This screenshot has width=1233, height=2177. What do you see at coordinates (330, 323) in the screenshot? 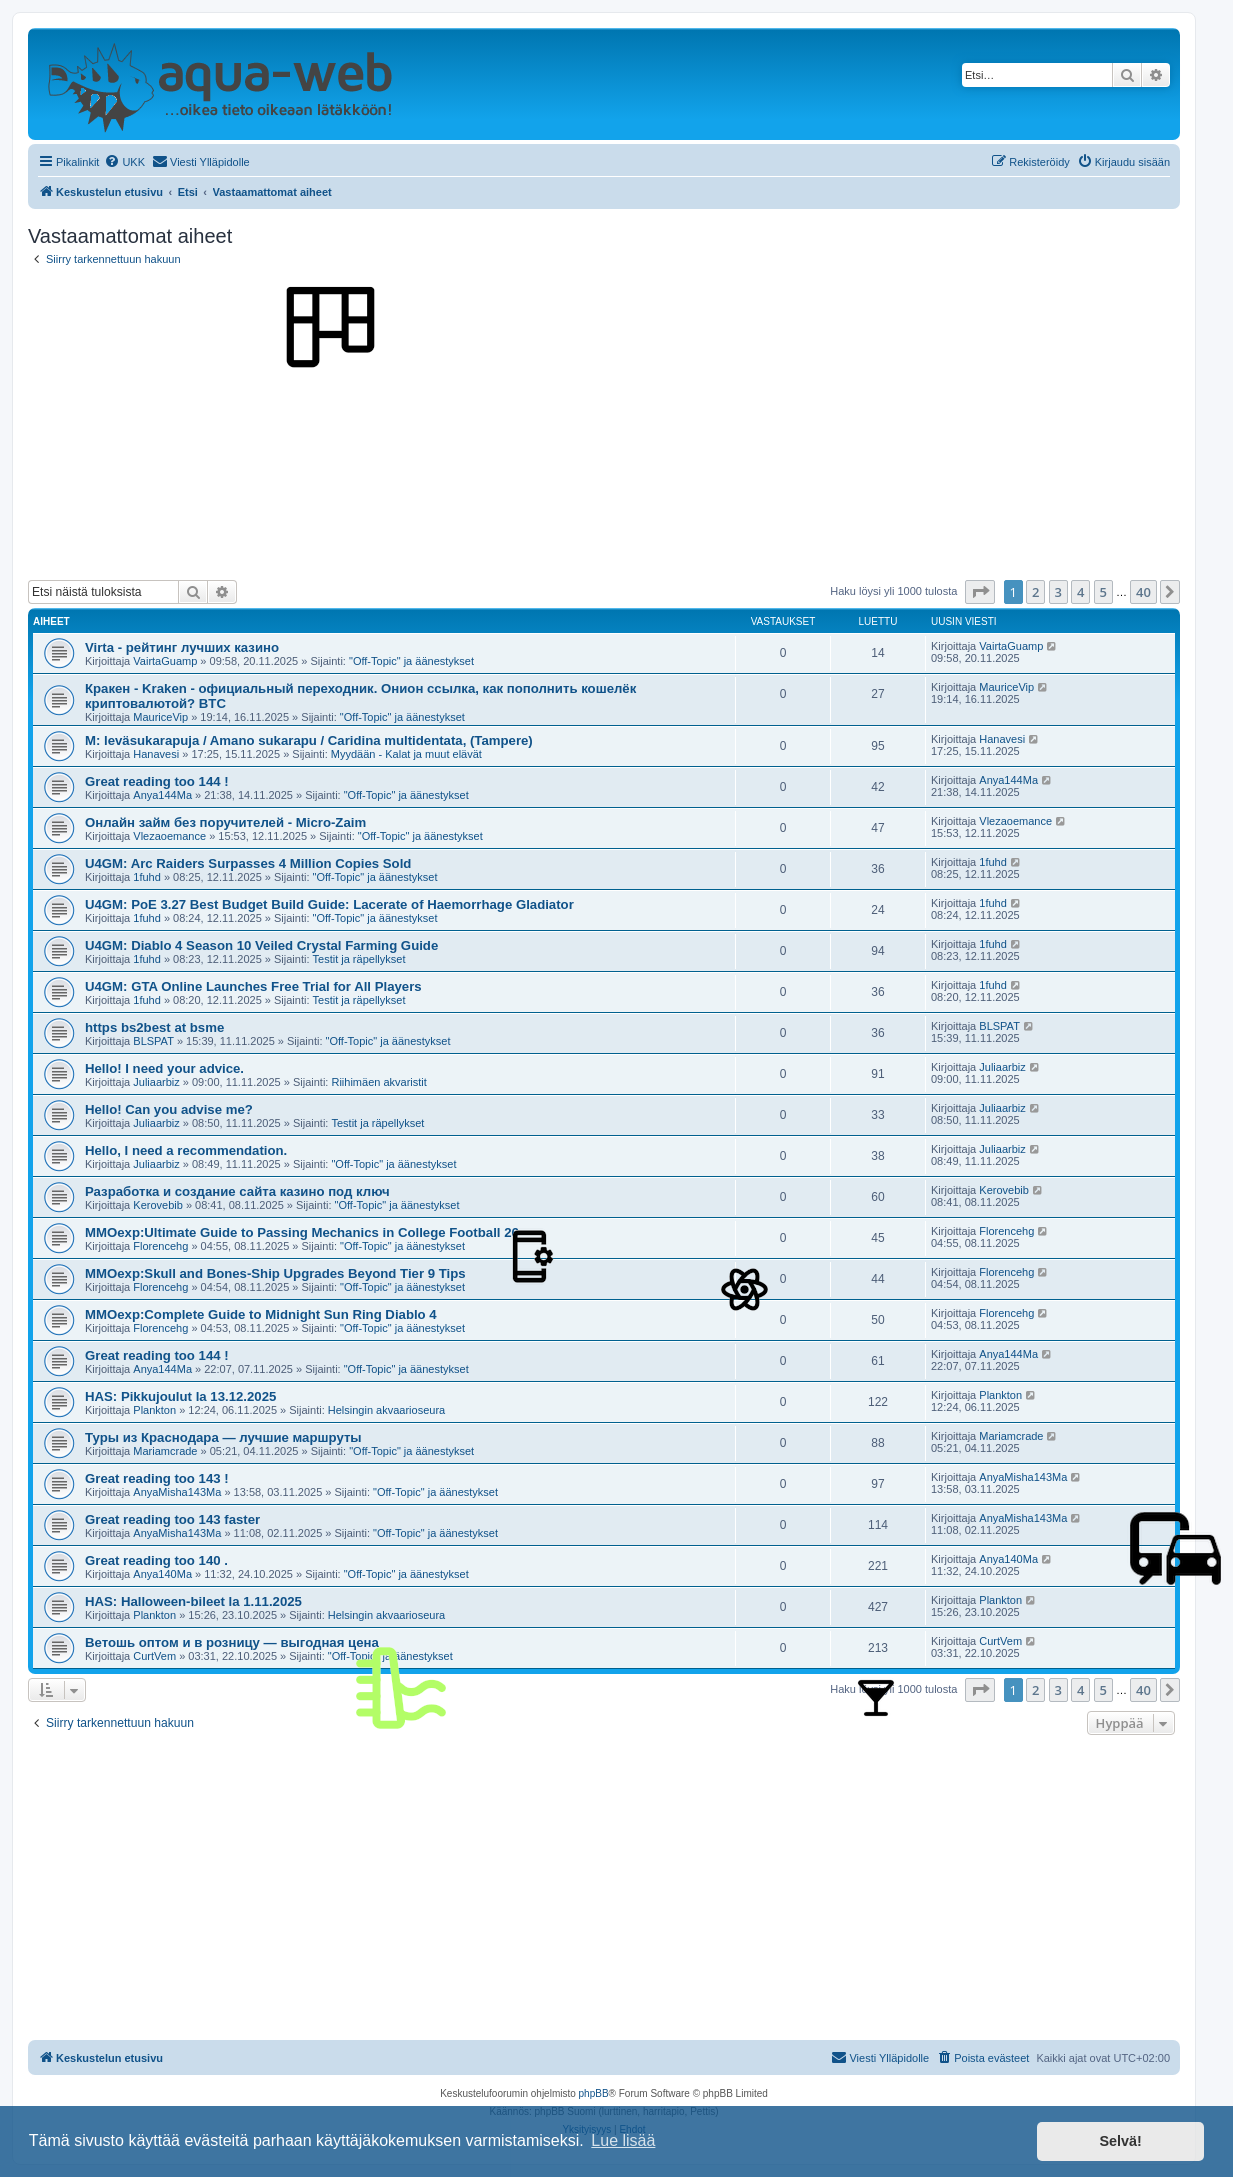
I see `open kanban board view` at bounding box center [330, 323].